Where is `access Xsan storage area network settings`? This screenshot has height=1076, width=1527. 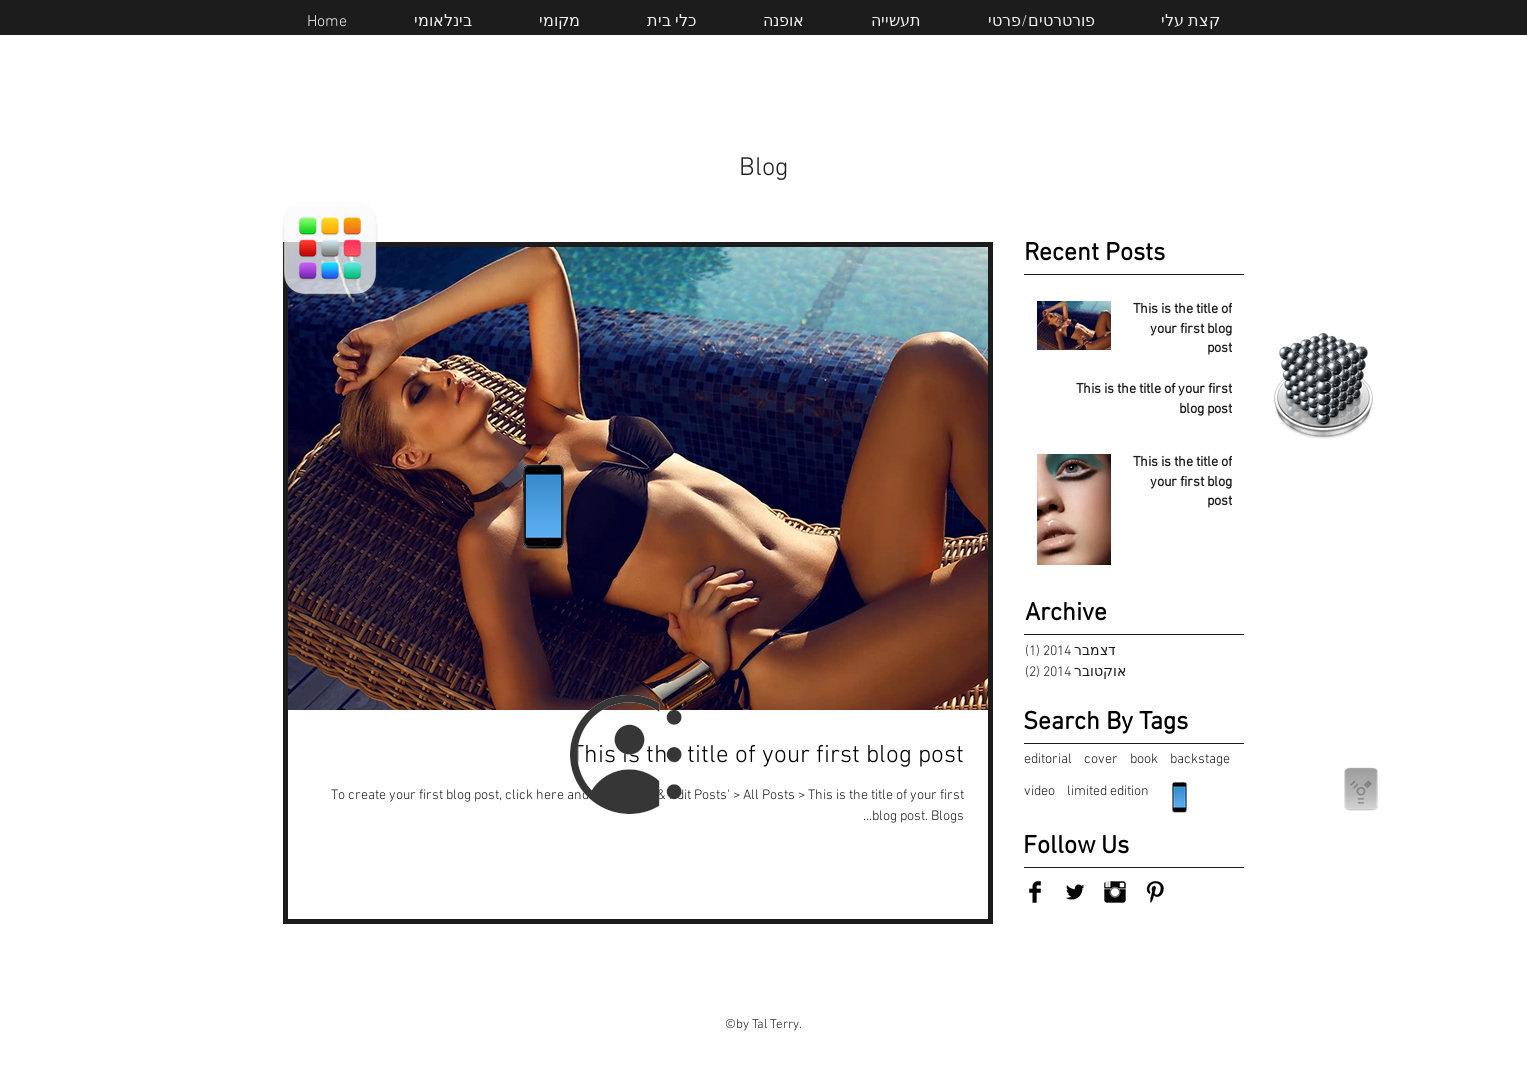
access Xsan storage area network settings is located at coordinates (1323, 386).